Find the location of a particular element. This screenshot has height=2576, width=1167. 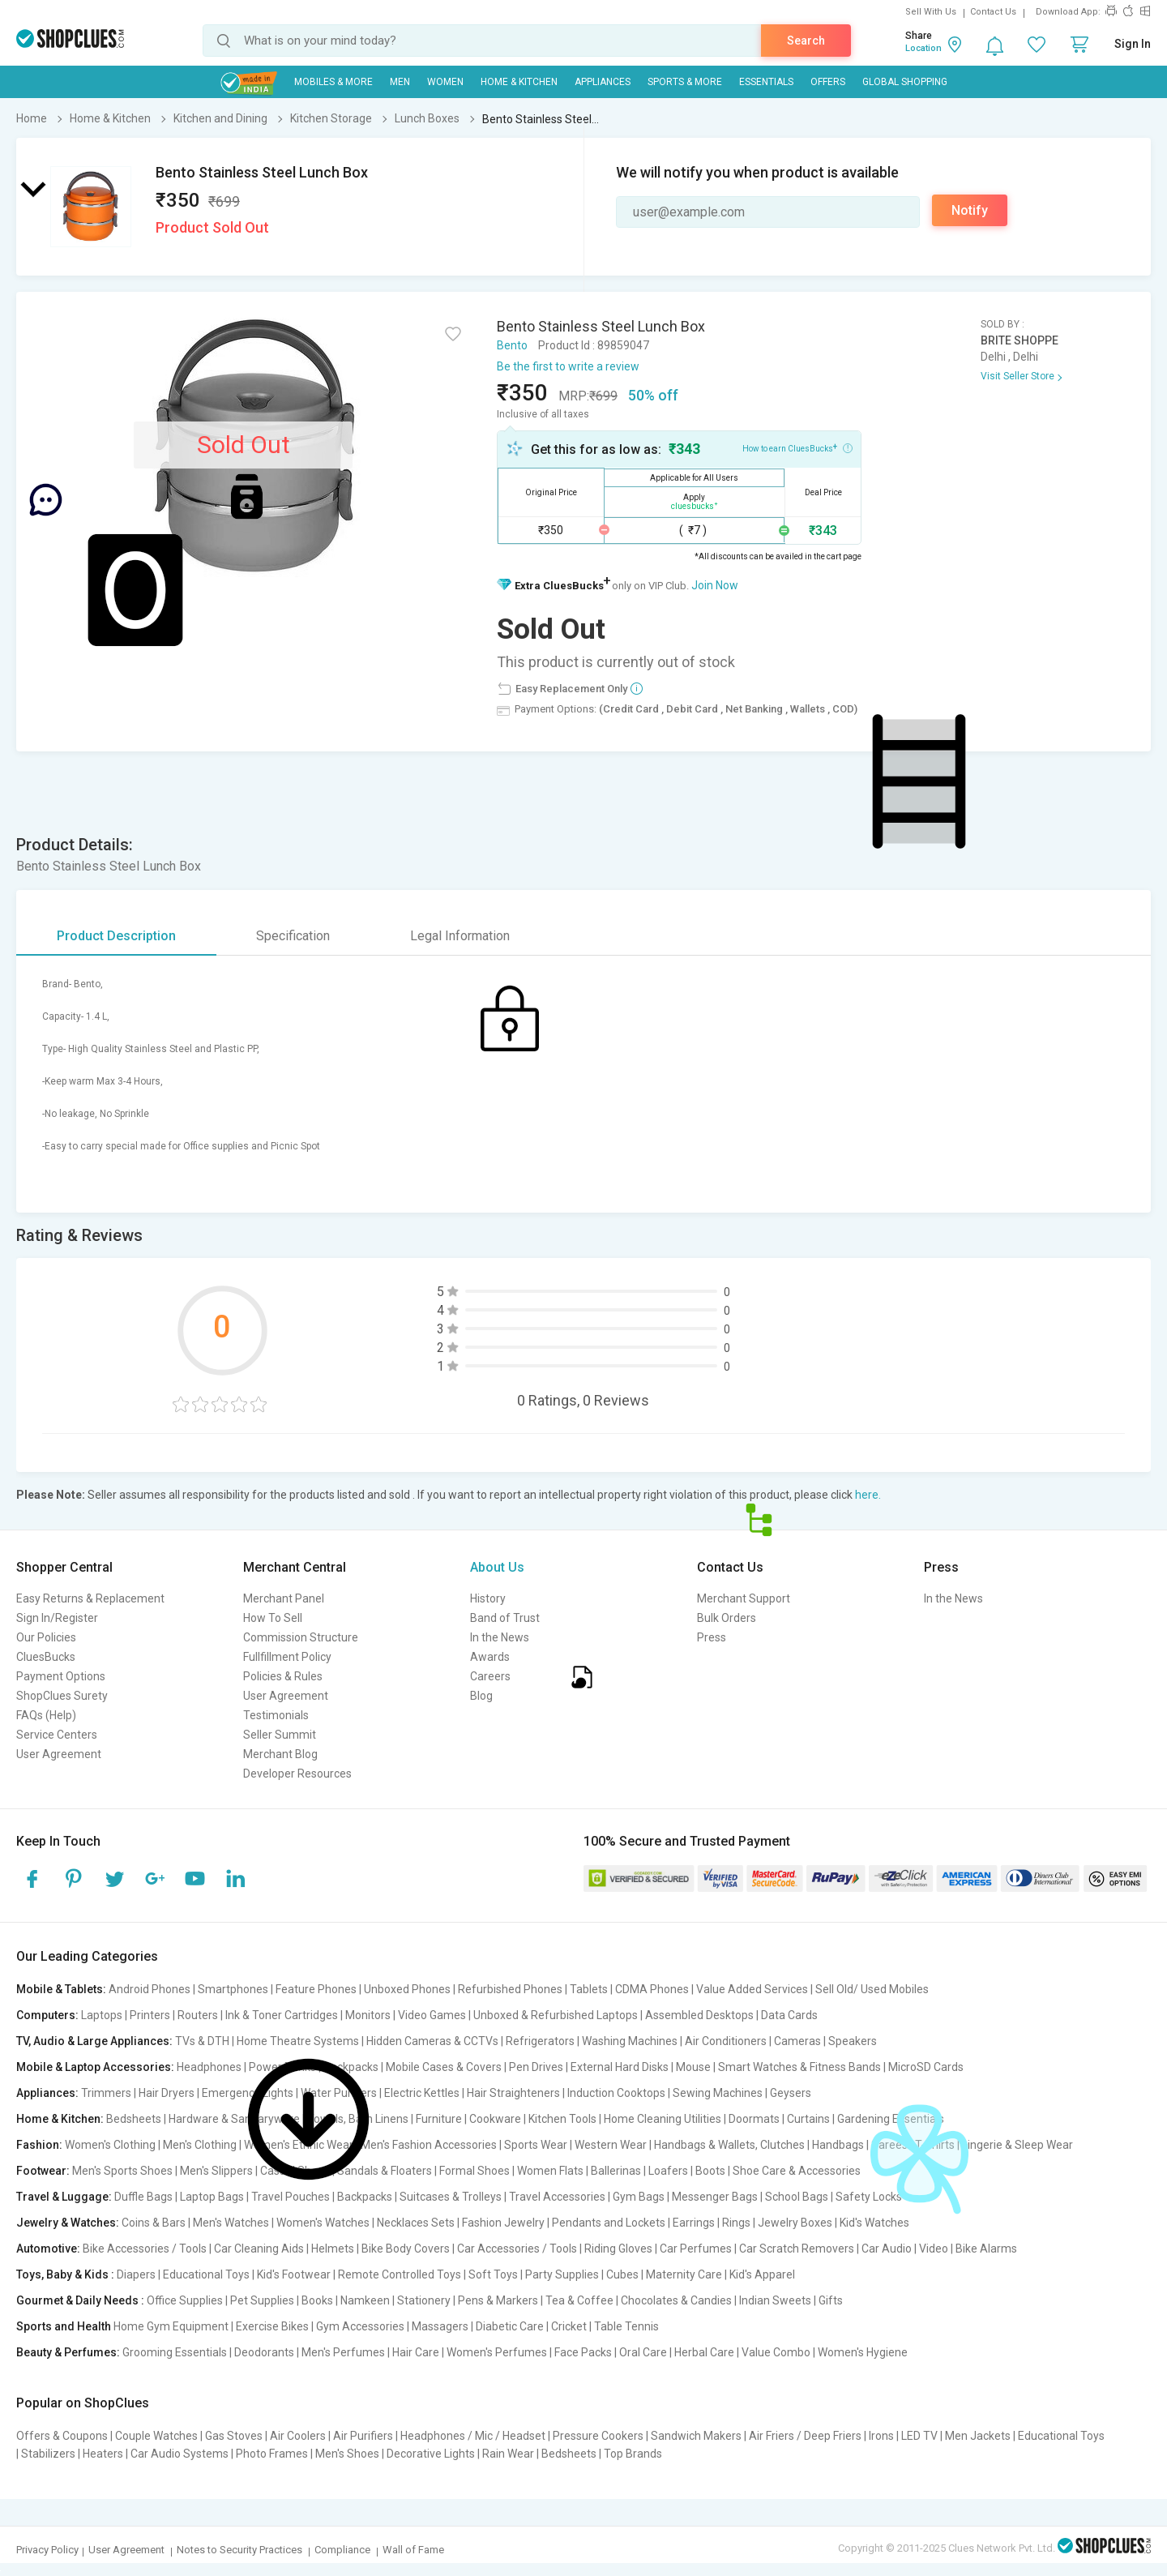

access cloud-synced files is located at coordinates (583, 1677).